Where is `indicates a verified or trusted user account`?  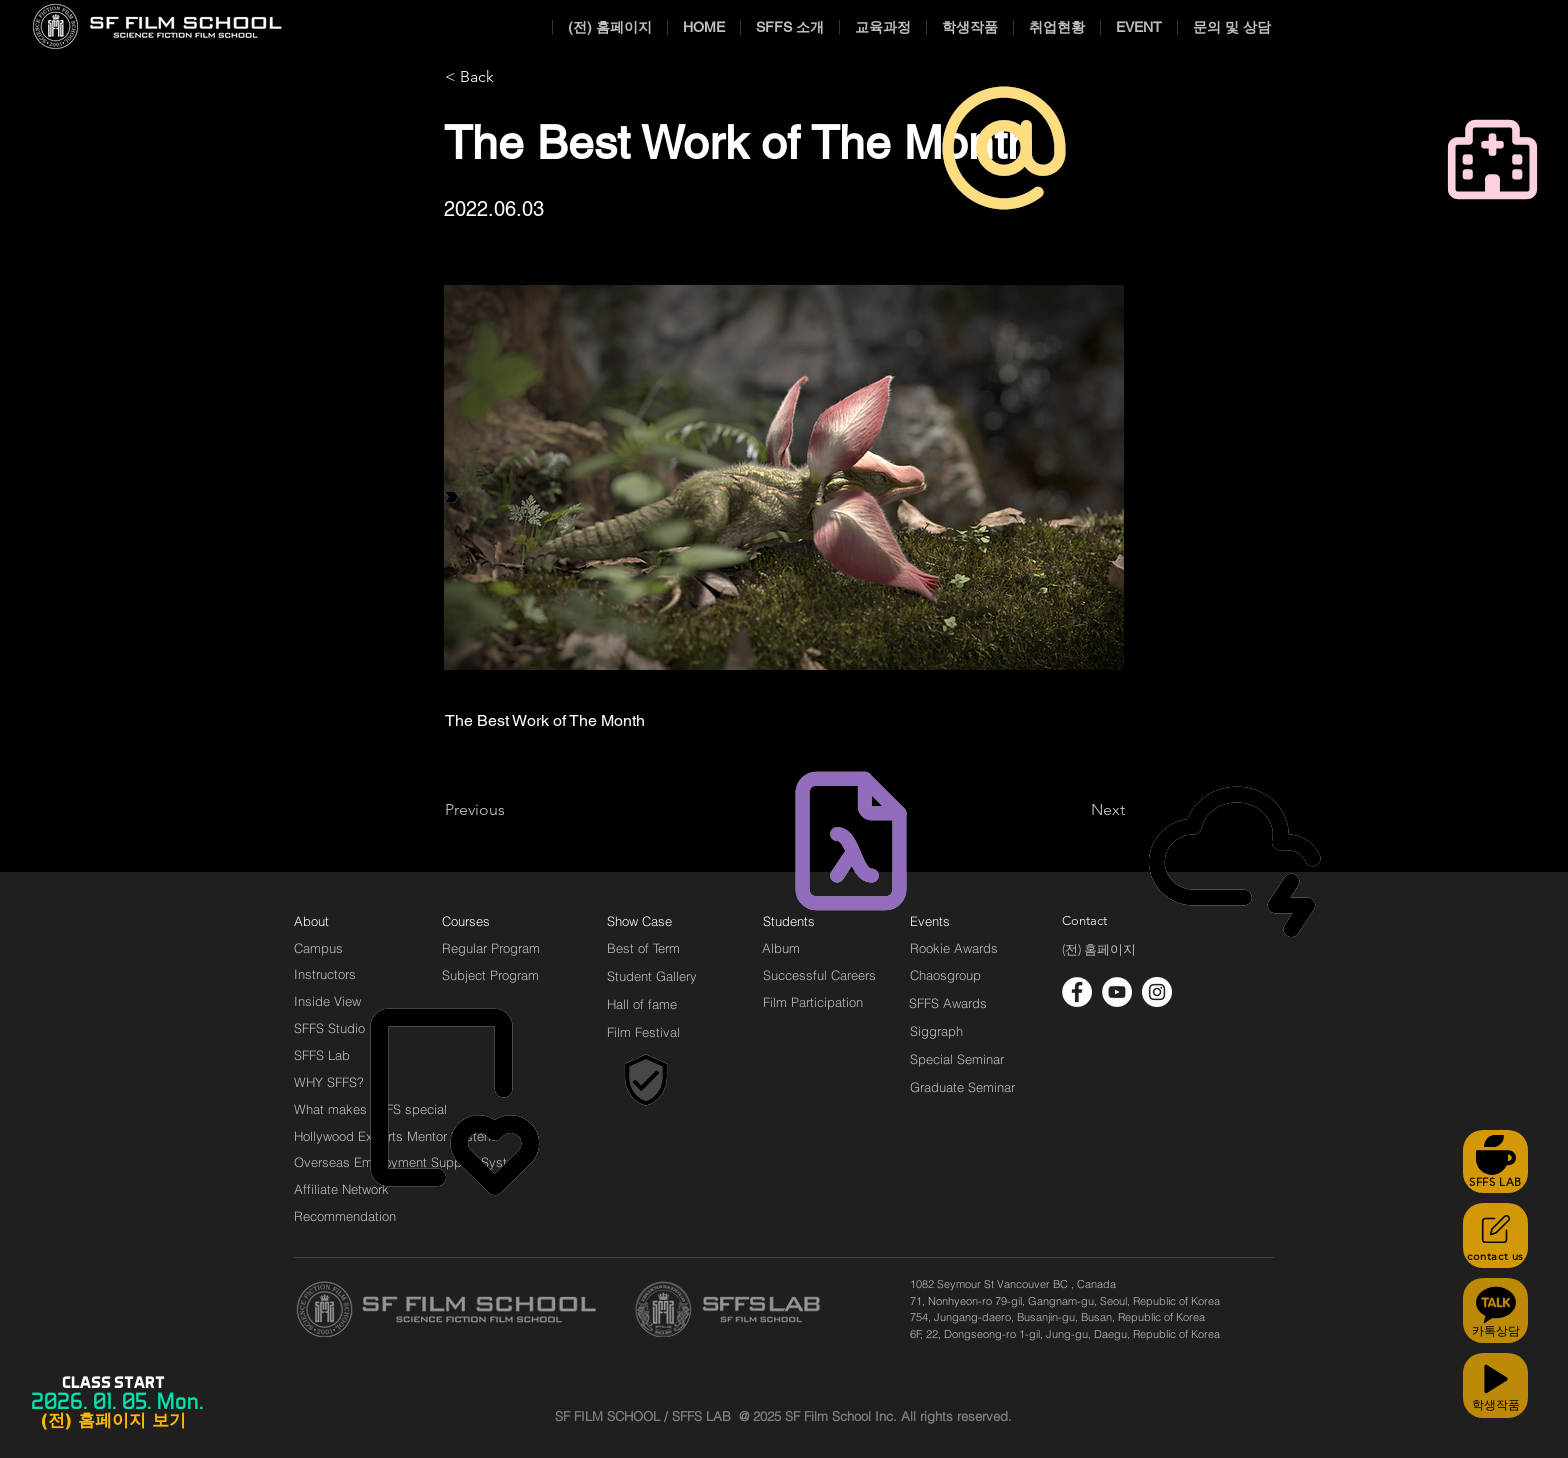 indicates a verified or trusted user account is located at coordinates (646, 1080).